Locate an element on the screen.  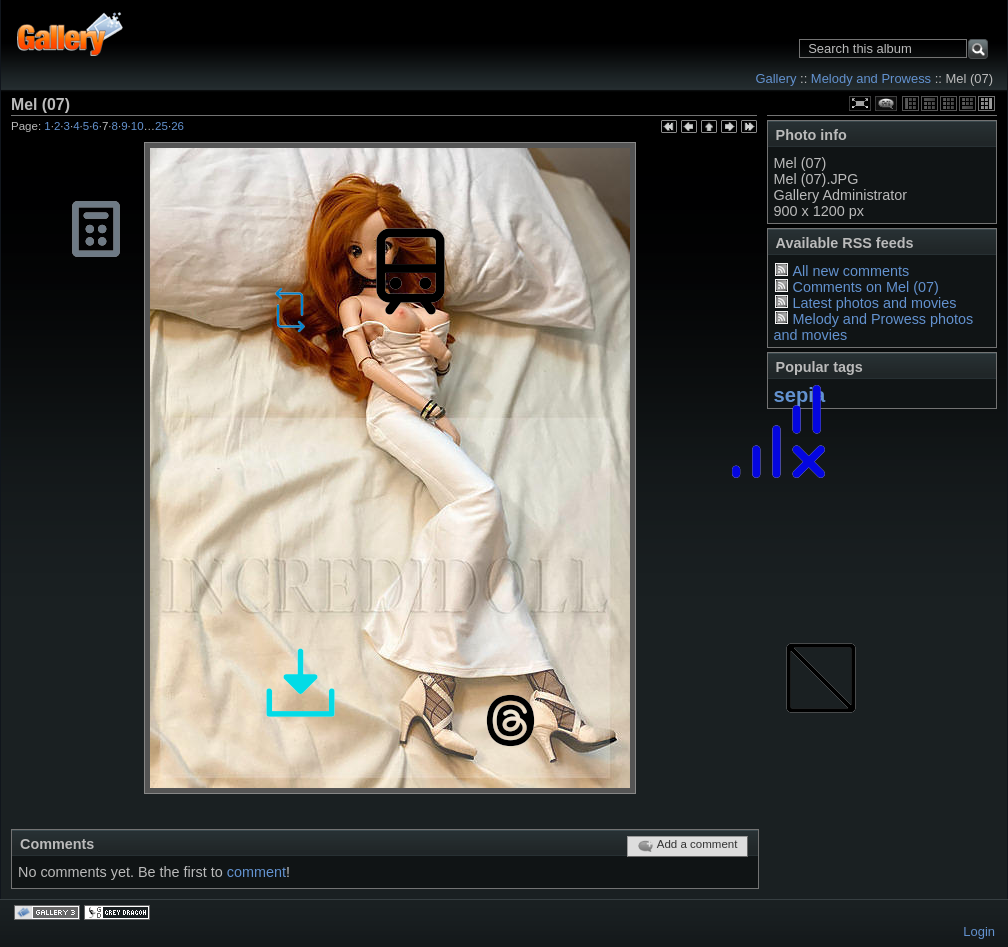
view train schedules or rail services is located at coordinates (410, 268).